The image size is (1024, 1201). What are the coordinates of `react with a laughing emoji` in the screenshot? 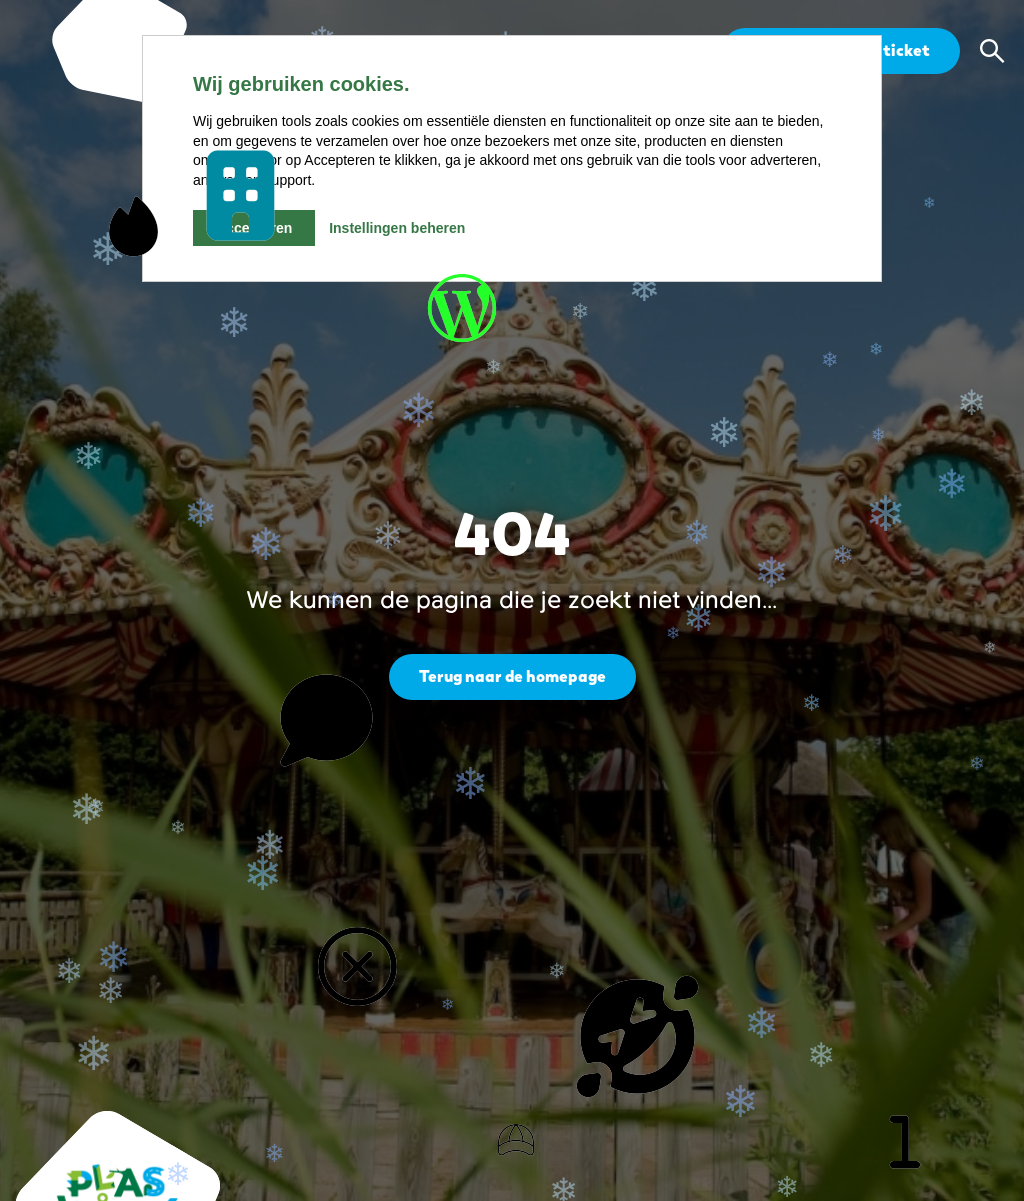 It's located at (637, 1036).